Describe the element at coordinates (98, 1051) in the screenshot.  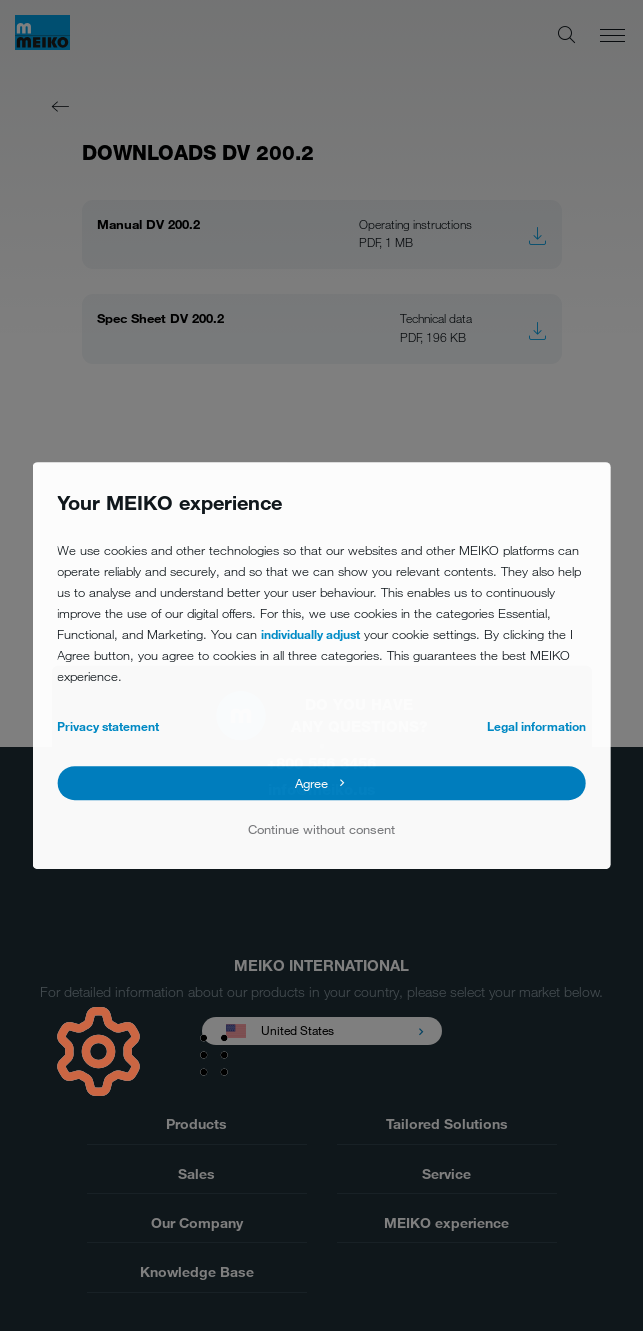
I see `access settings or preferences` at that location.